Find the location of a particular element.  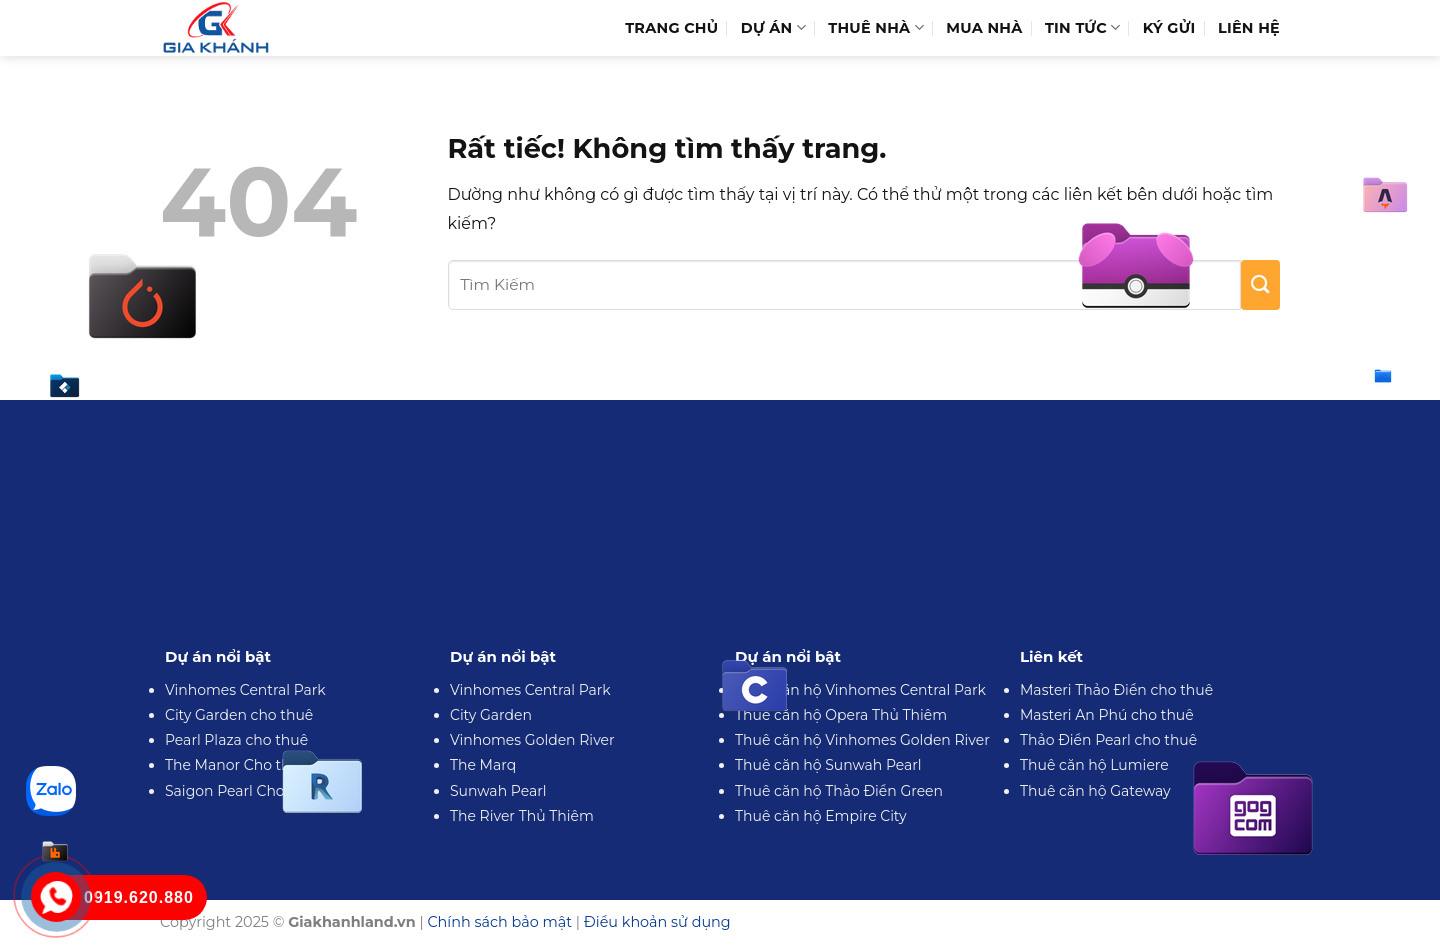

open pokémon master ball themed folder is located at coordinates (1135, 268).